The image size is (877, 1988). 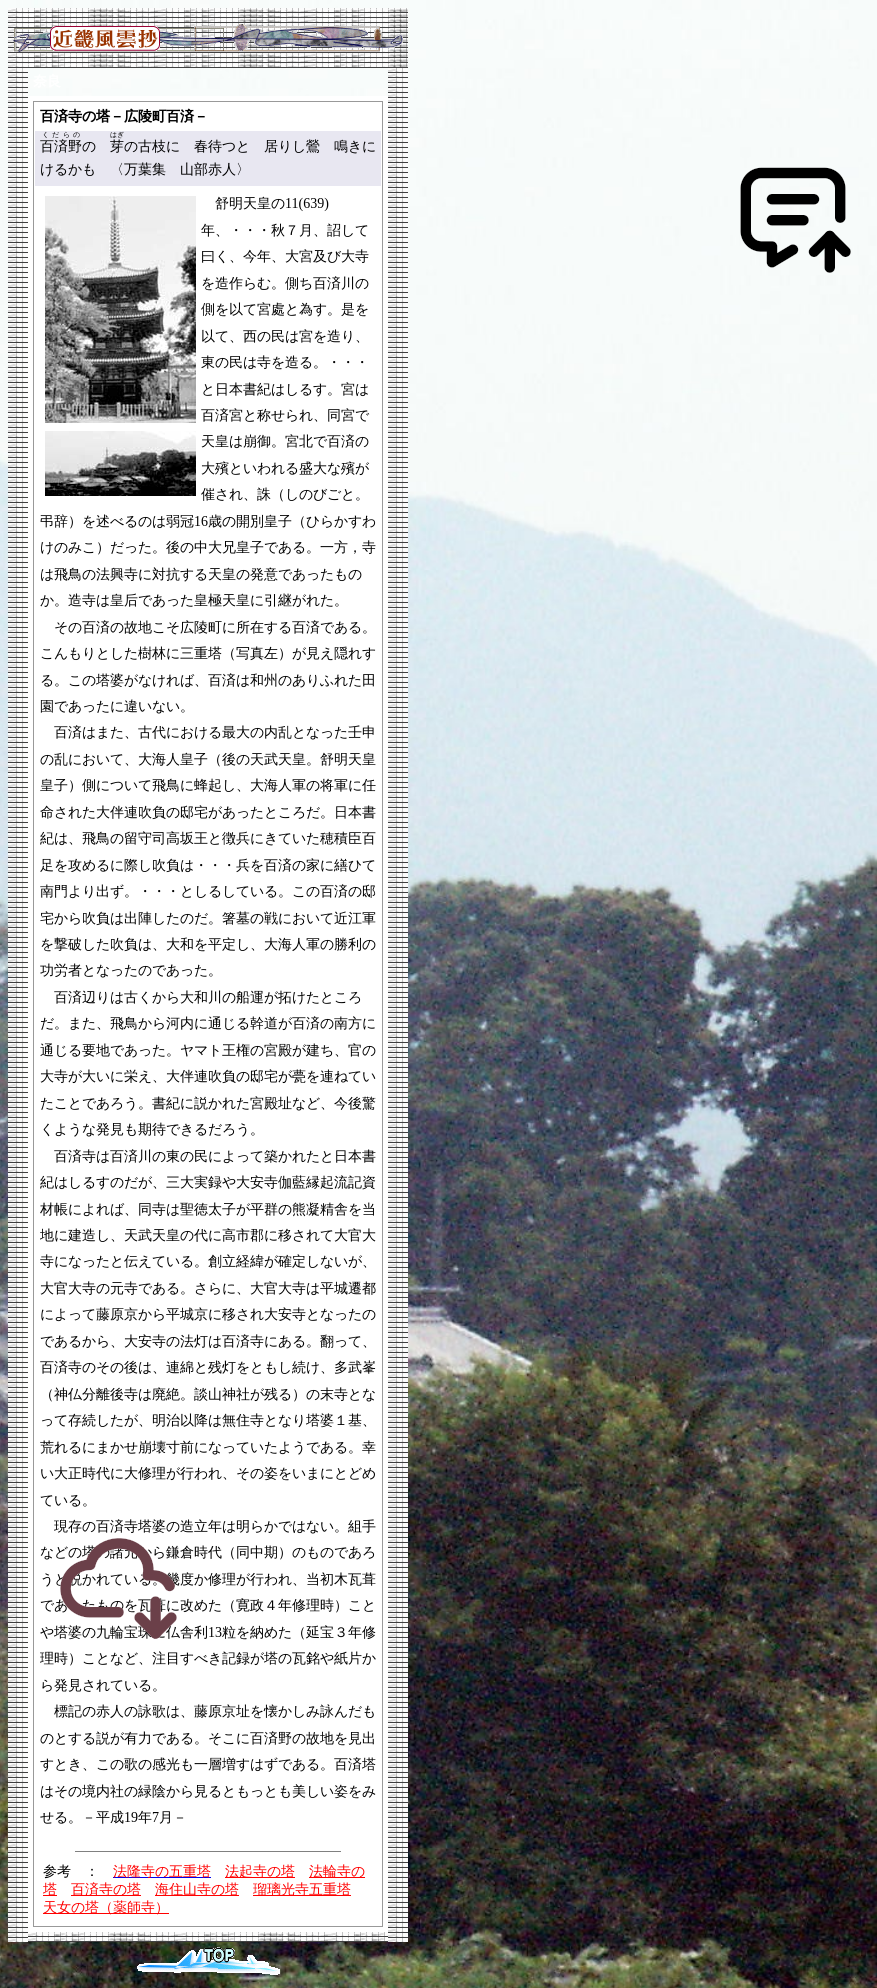 I want to click on download from cloud storage, so click(x=118, y=1580).